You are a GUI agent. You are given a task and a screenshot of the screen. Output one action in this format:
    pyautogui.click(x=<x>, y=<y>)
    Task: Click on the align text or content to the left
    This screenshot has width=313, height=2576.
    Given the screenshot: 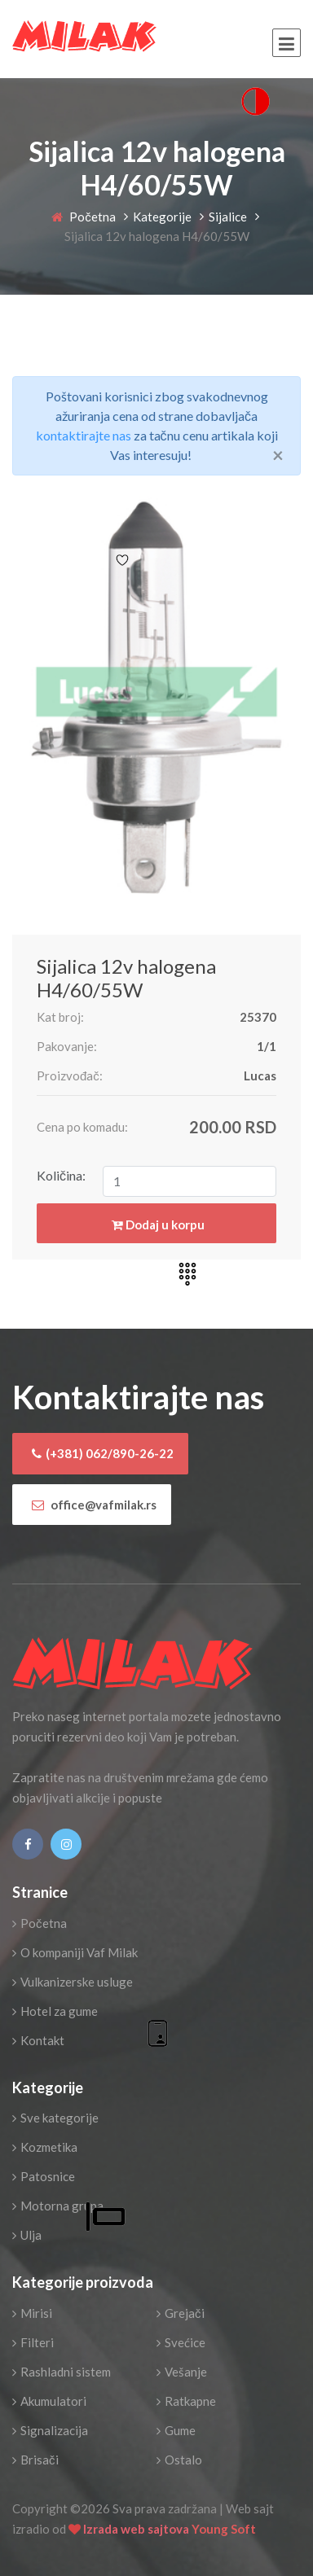 What is the action you would take?
    pyautogui.click(x=104, y=2216)
    